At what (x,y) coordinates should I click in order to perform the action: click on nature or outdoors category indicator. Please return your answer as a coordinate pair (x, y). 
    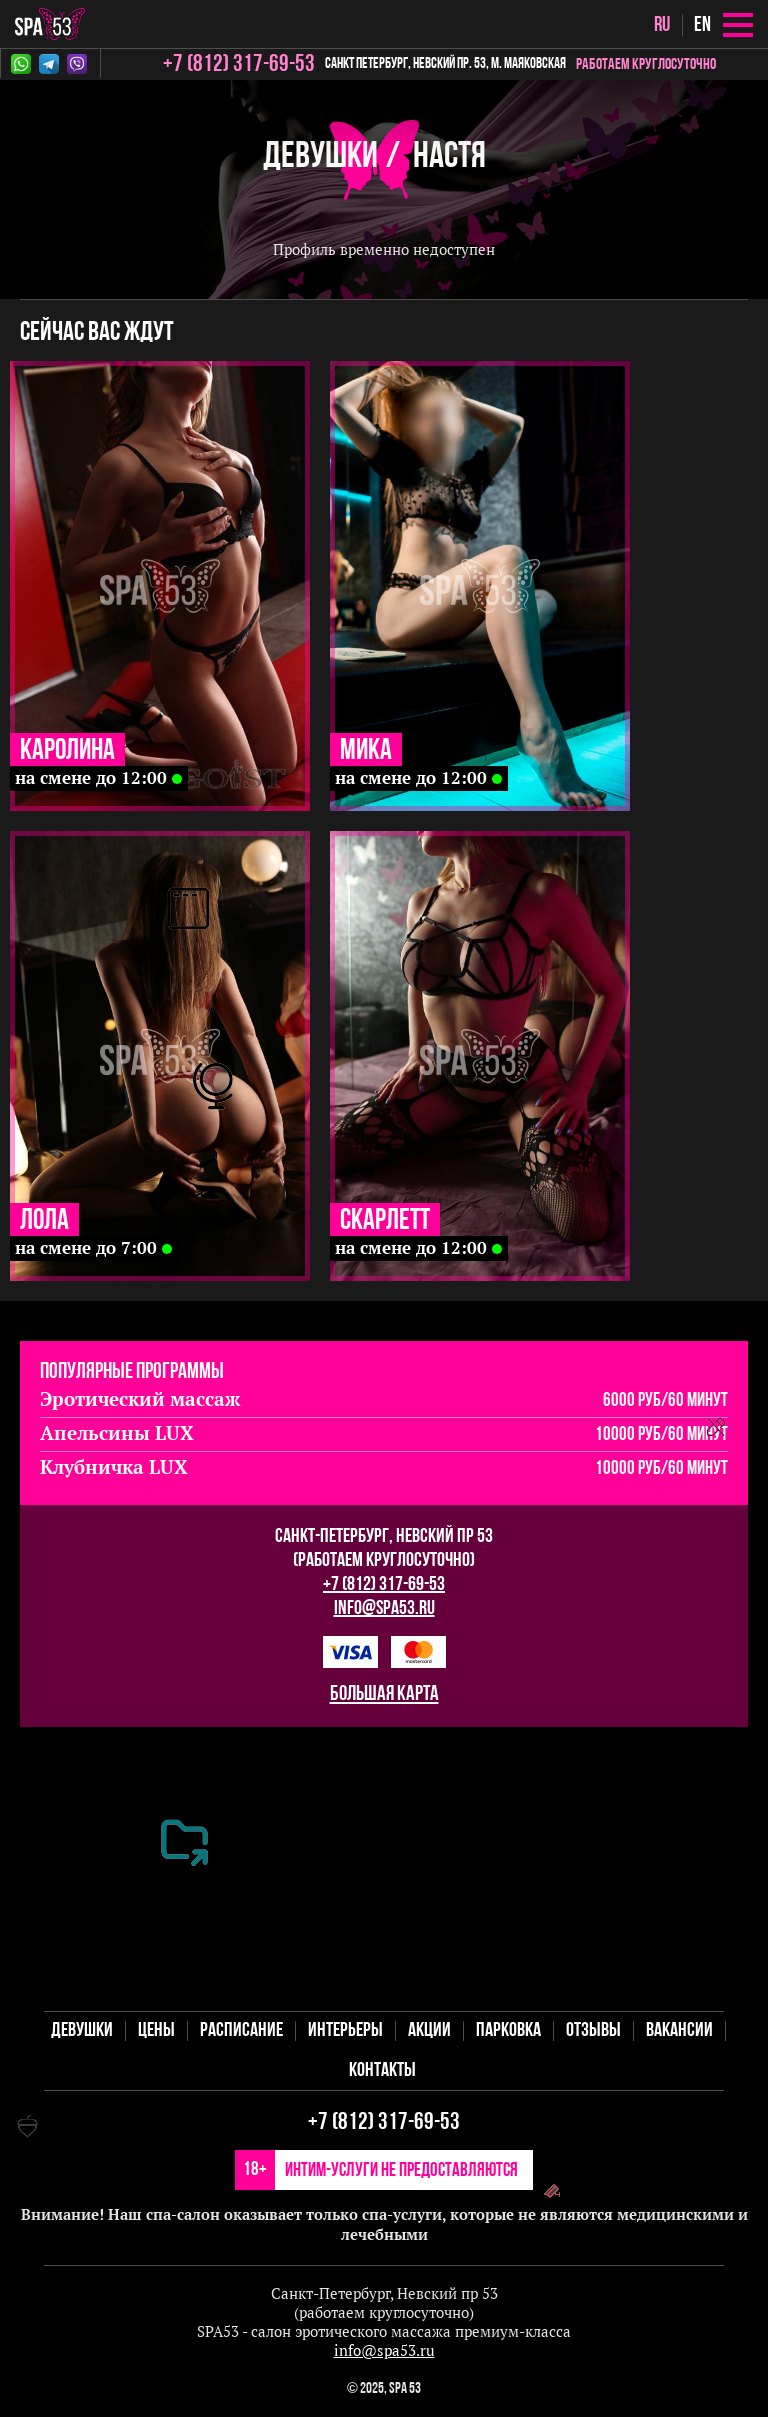
    Looking at the image, I should click on (27, 2126).